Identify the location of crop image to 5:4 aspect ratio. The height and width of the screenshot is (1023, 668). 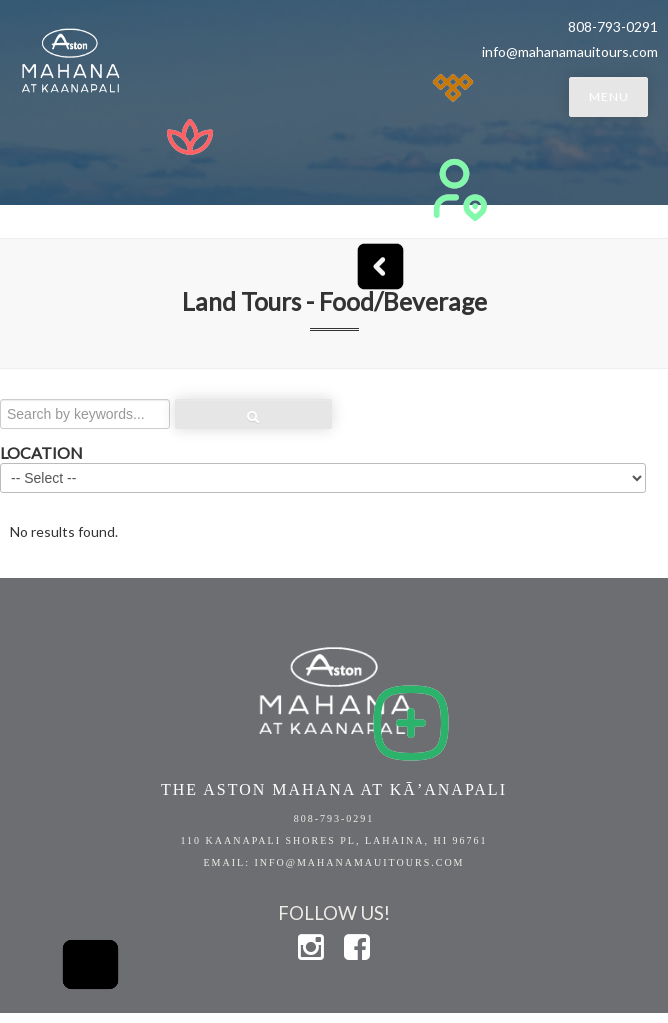
(90, 964).